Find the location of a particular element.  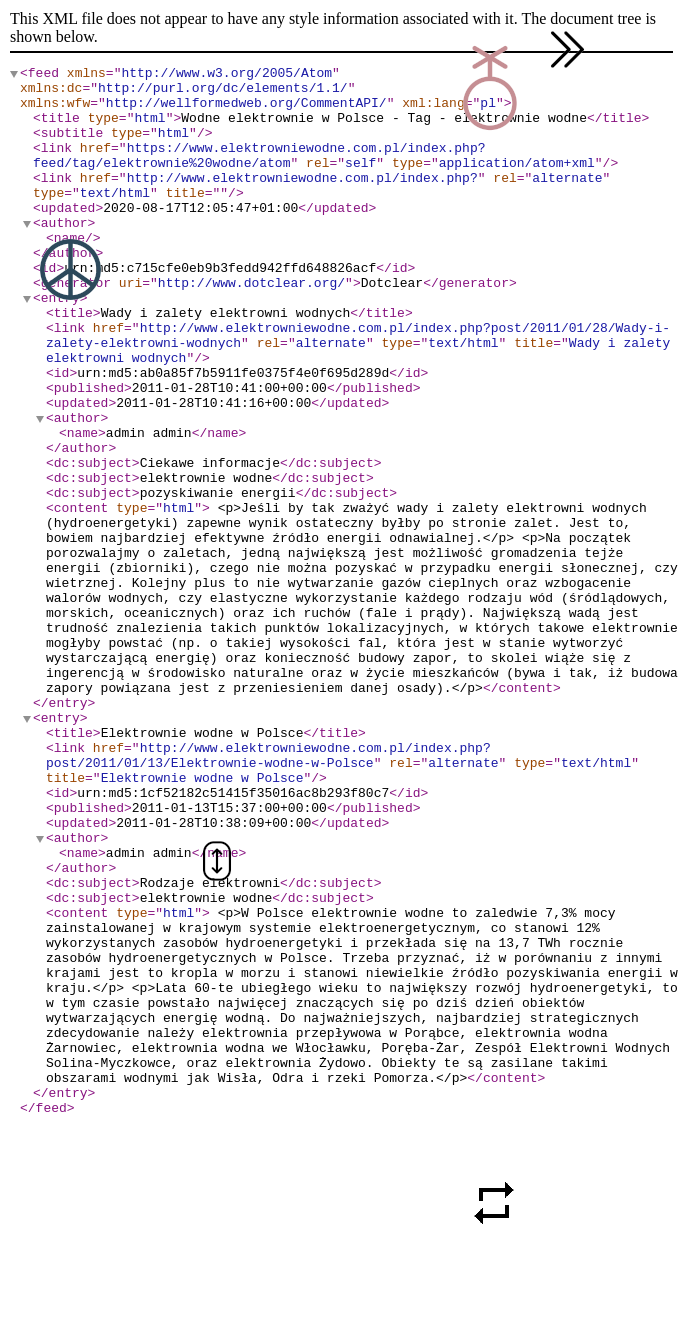

indicates a peaceful or non-violent mode/setting is located at coordinates (70, 269).